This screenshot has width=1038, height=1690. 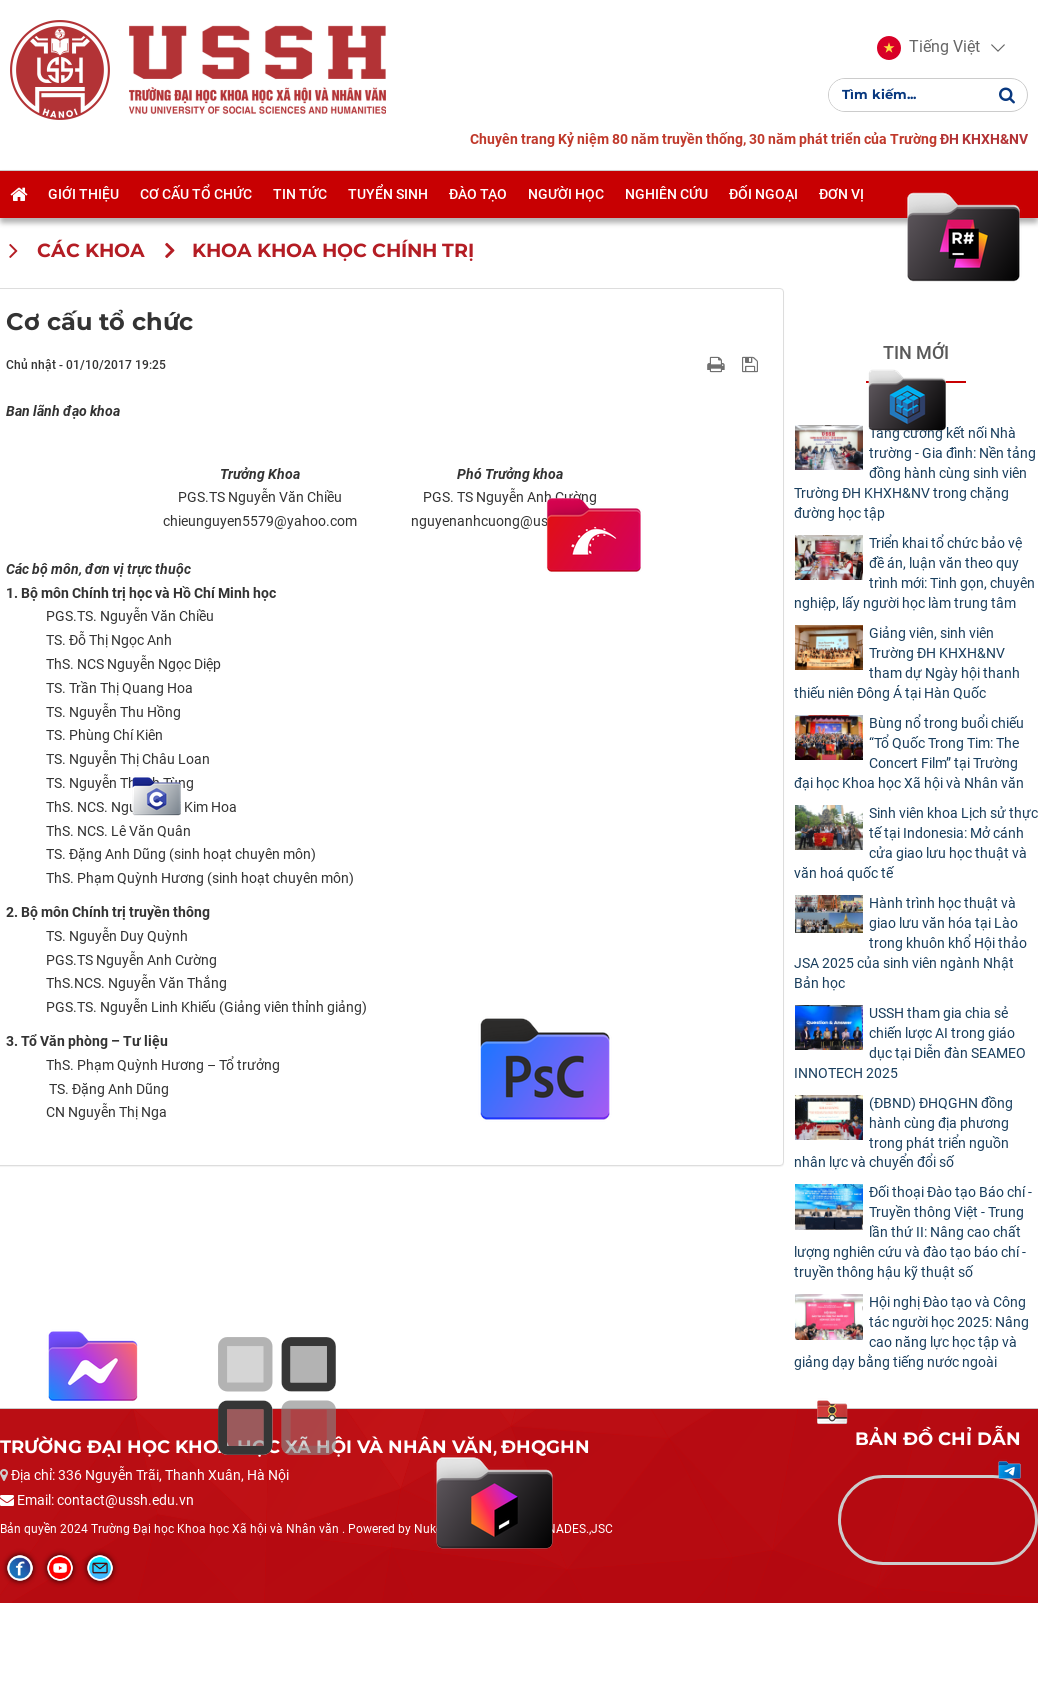 What do you see at coordinates (907, 402) in the screenshot?
I see `open sequelize project folder` at bounding box center [907, 402].